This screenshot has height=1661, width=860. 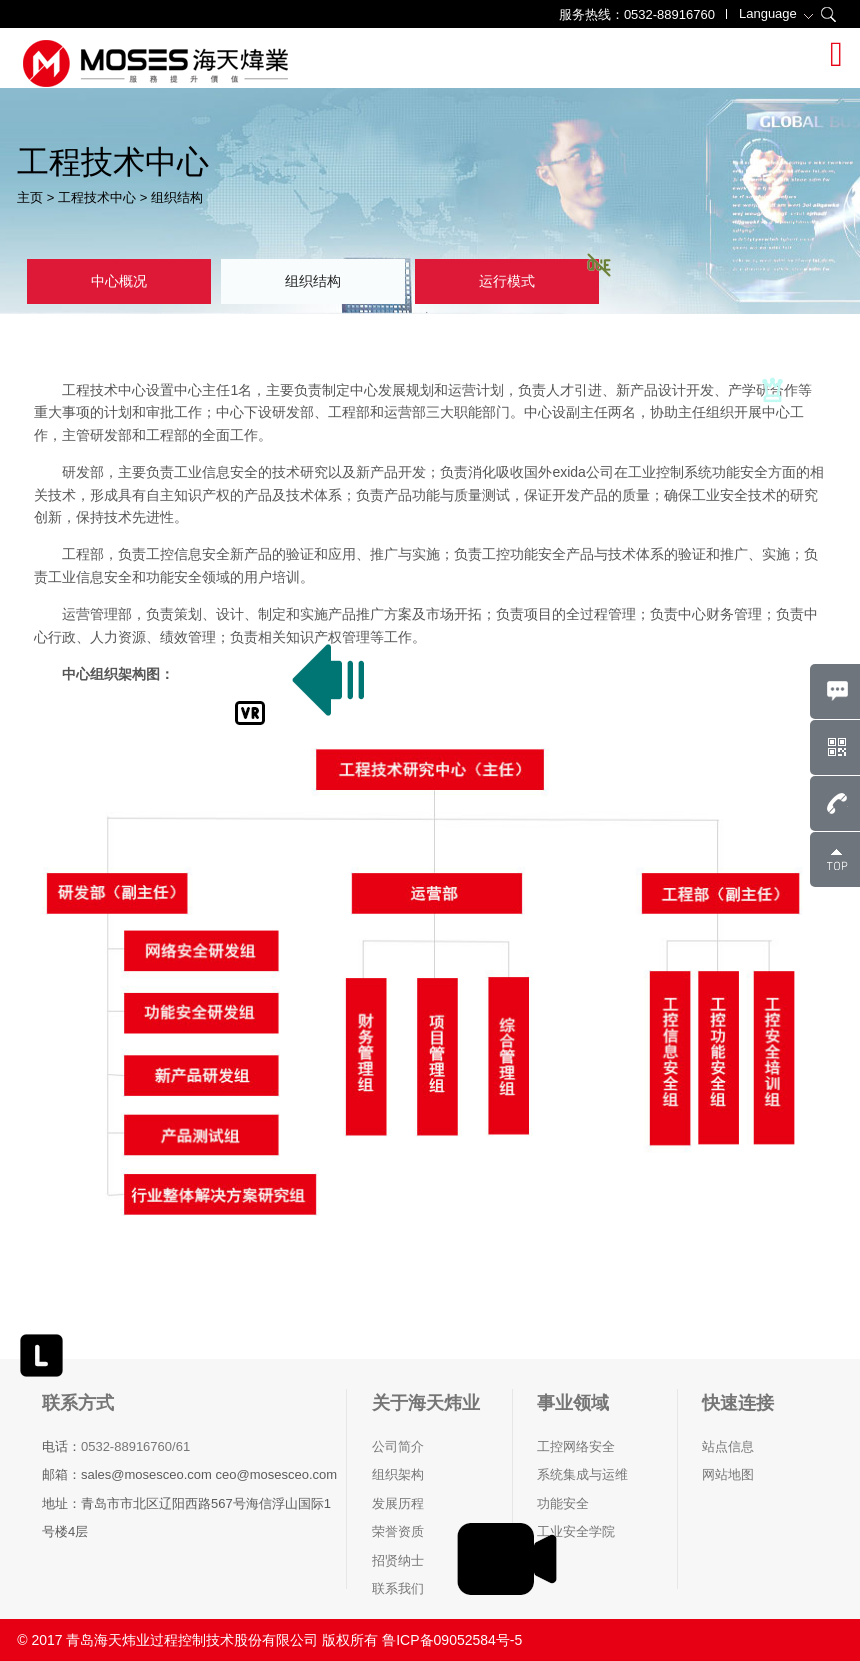 I want to click on disable HTTP request queue, so click(x=599, y=265).